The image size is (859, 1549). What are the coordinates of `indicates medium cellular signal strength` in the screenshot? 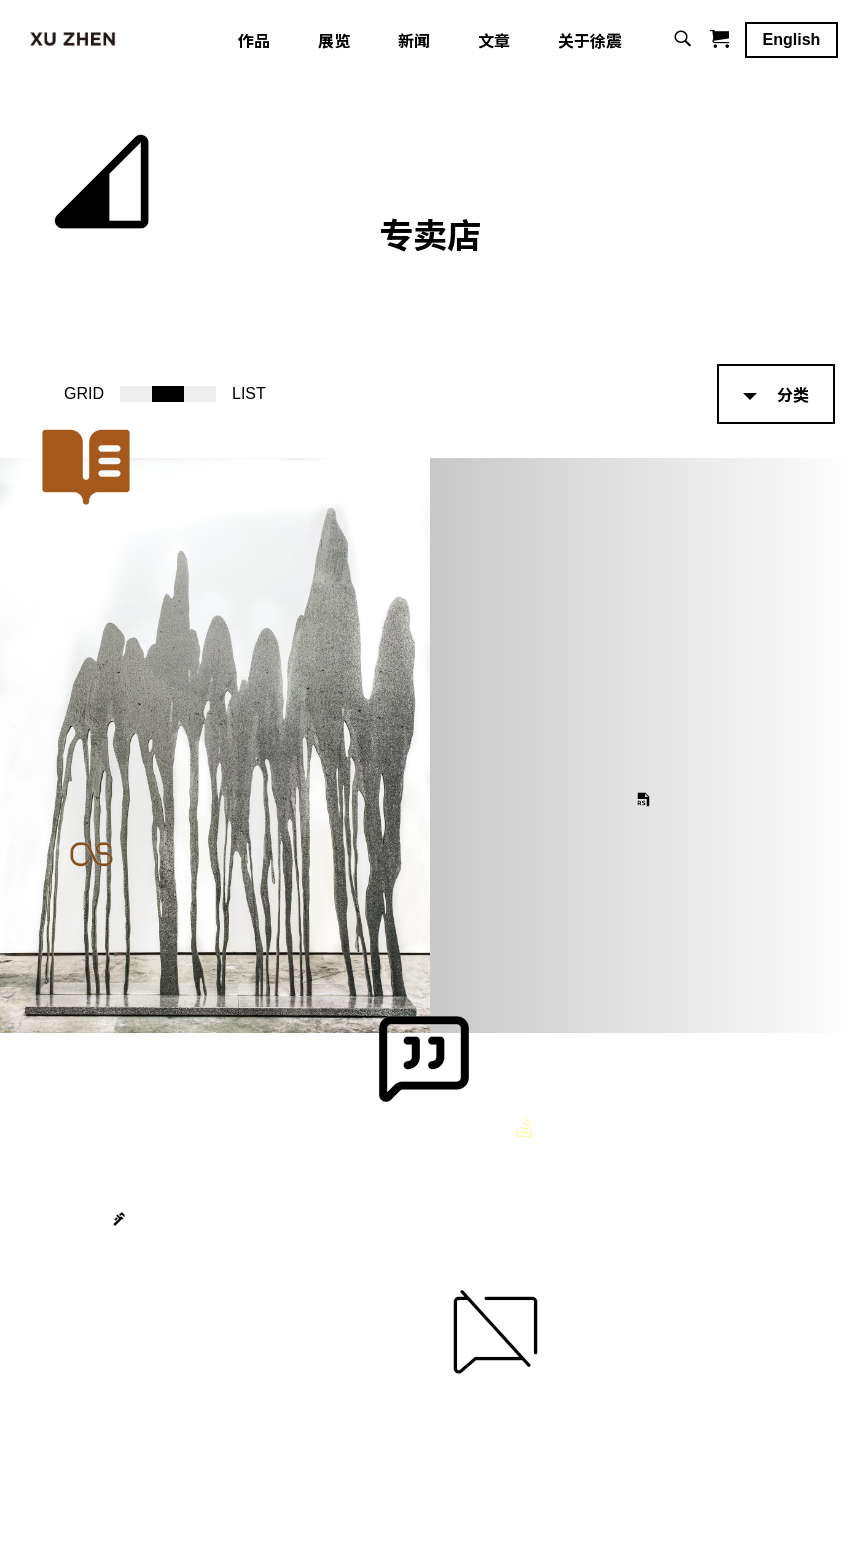 It's located at (109, 185).